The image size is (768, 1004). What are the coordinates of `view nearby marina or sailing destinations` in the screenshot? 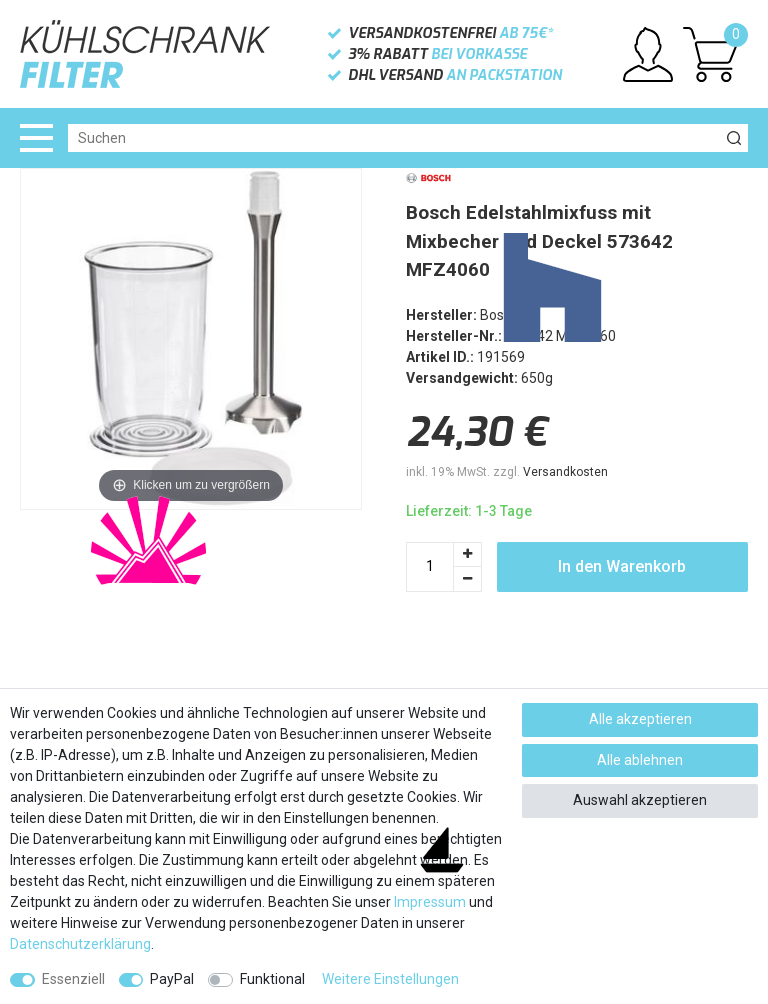 It's located at (442, 850).